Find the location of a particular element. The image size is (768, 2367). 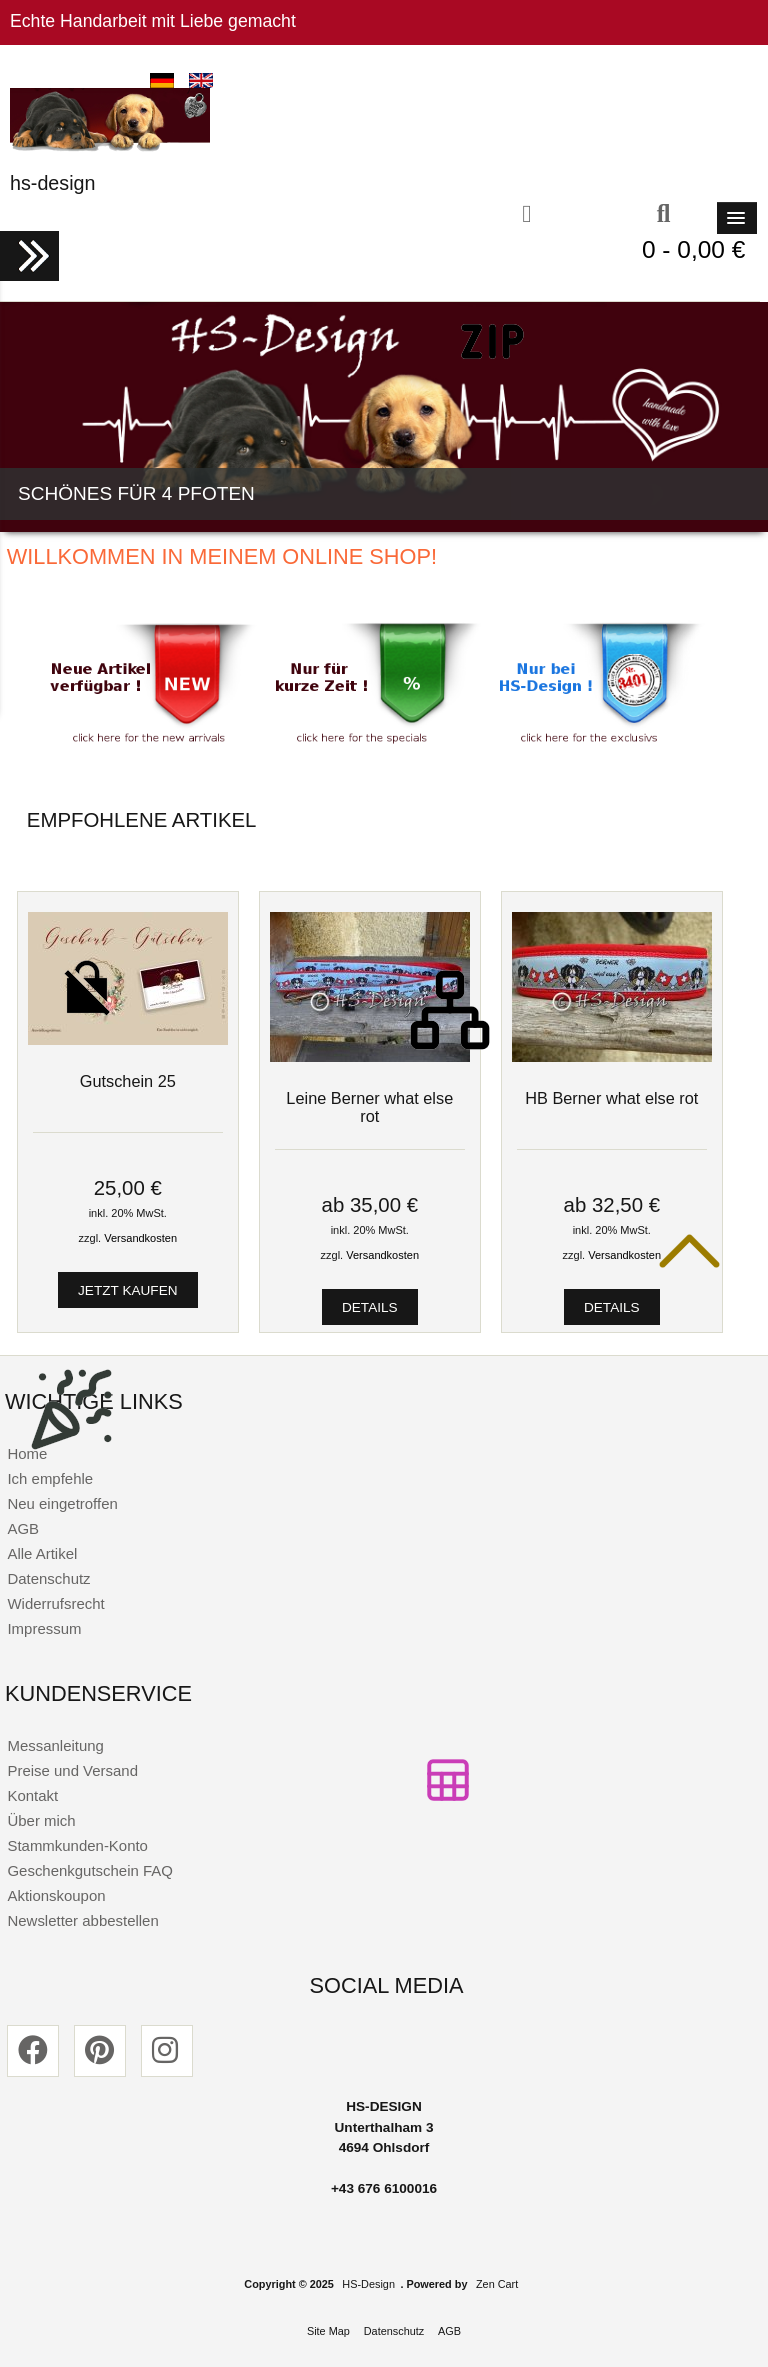

celebrate a completed milestone or achievement is located at coordinates (71, 1409).